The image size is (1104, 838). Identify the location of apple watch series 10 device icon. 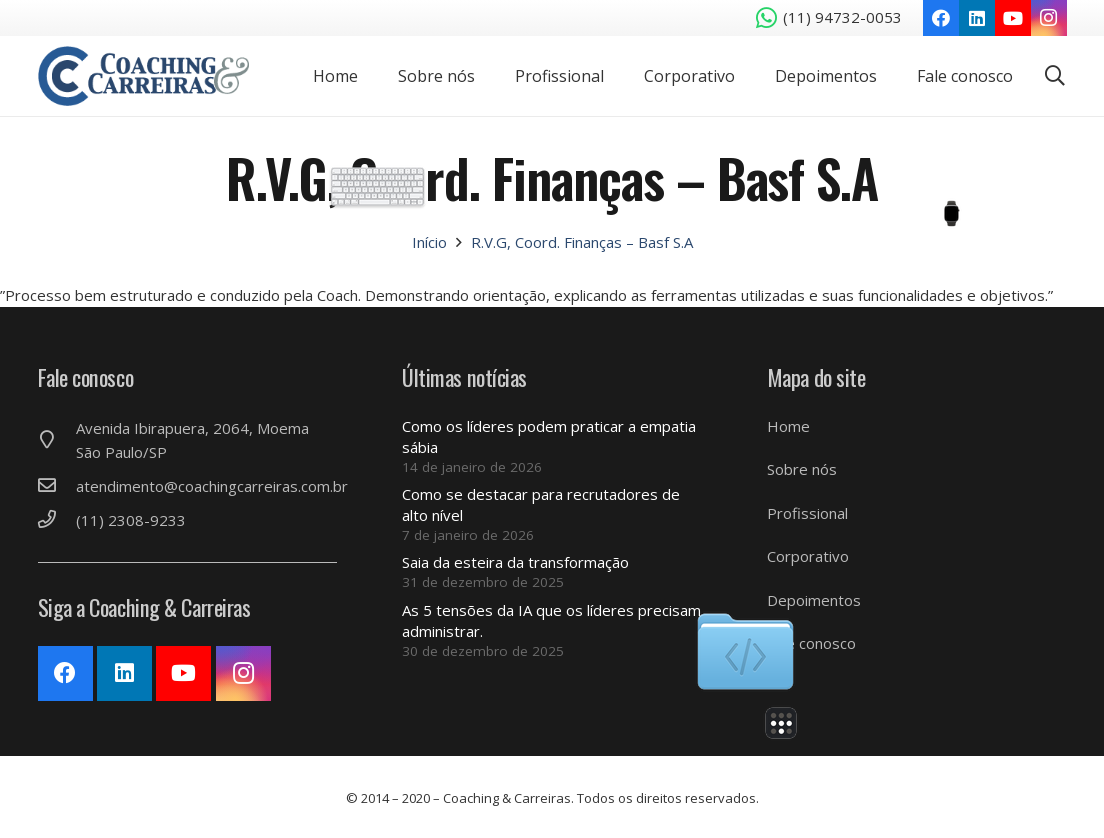
(951, 213).